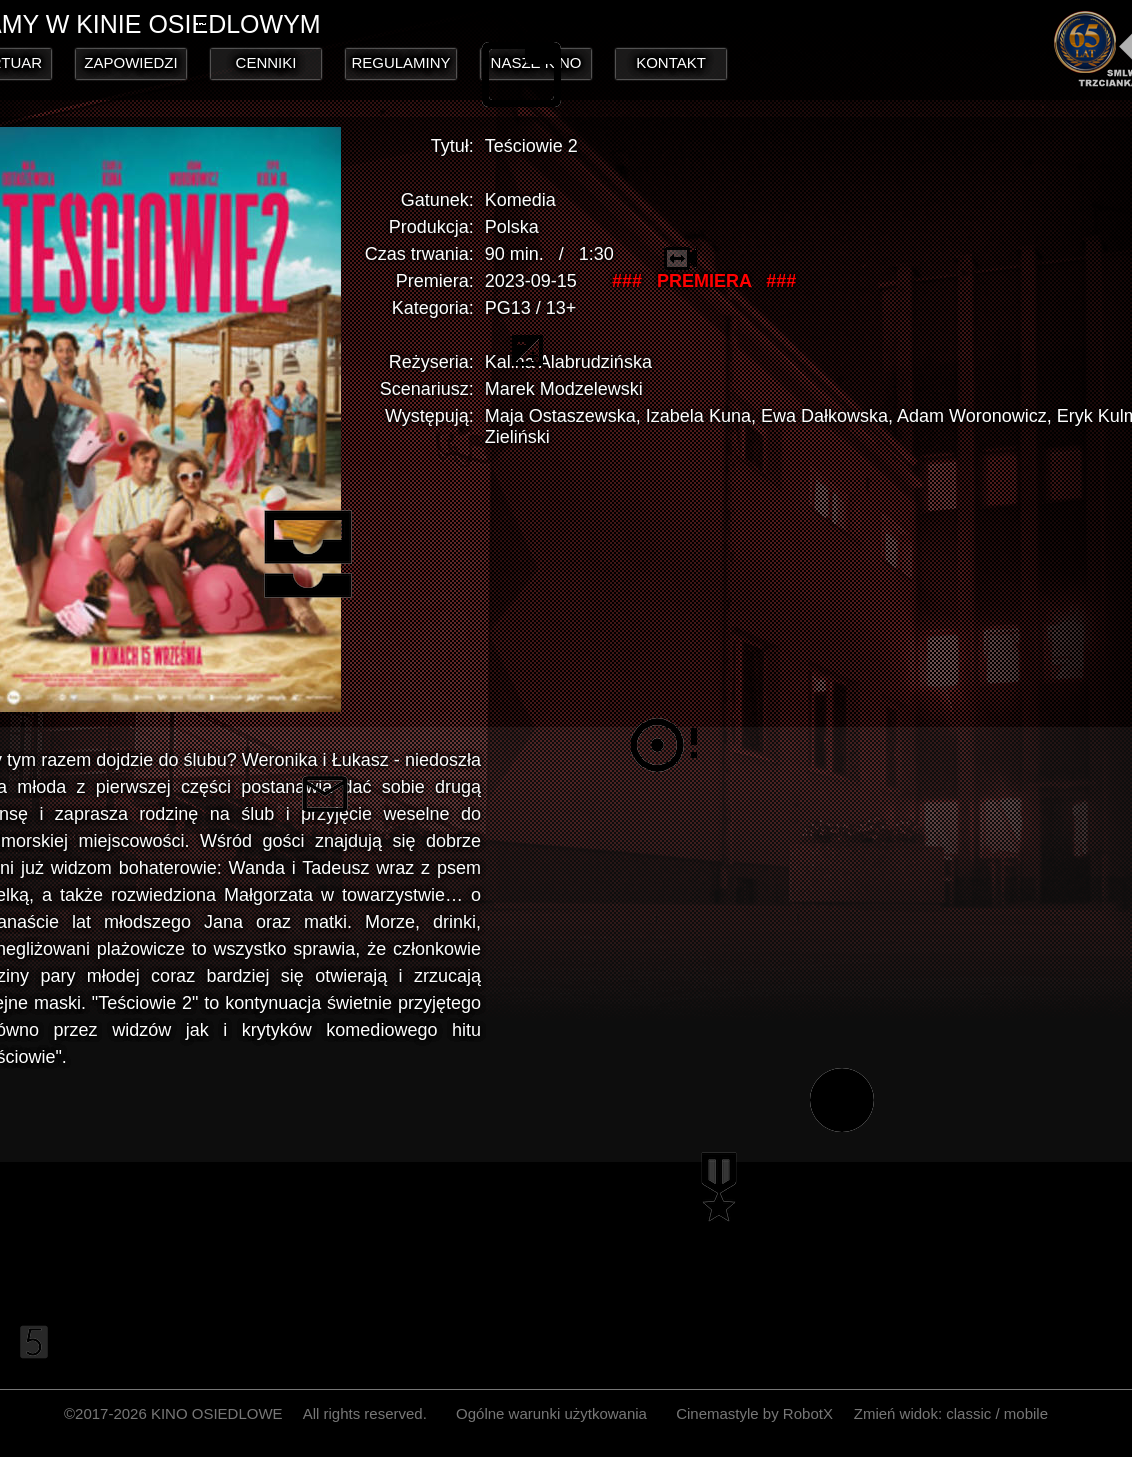 This screenshot has width=1132, height=1457. Describe the element at coordinates (325, 794) in the screenshot. I see `view unread emails or messages` at that location.